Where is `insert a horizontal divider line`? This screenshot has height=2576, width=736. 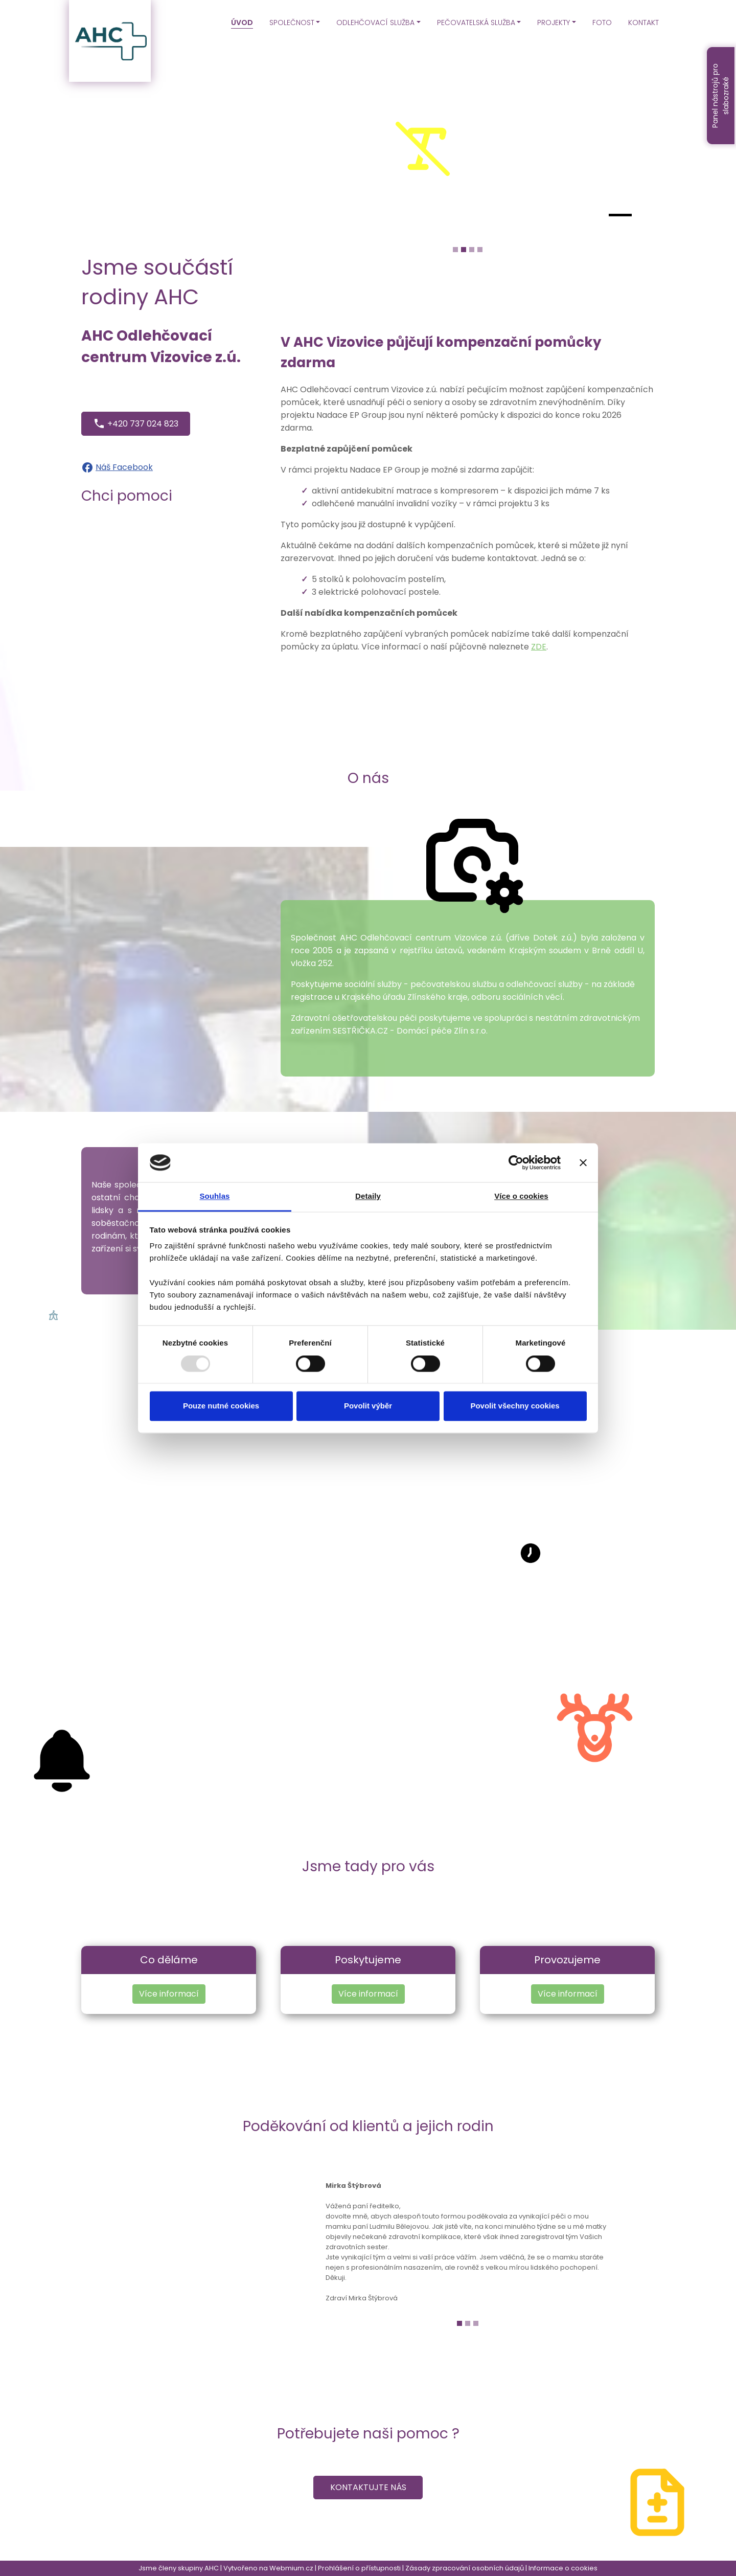 insert a horizontal divider line is located at coordinates (620, 215).